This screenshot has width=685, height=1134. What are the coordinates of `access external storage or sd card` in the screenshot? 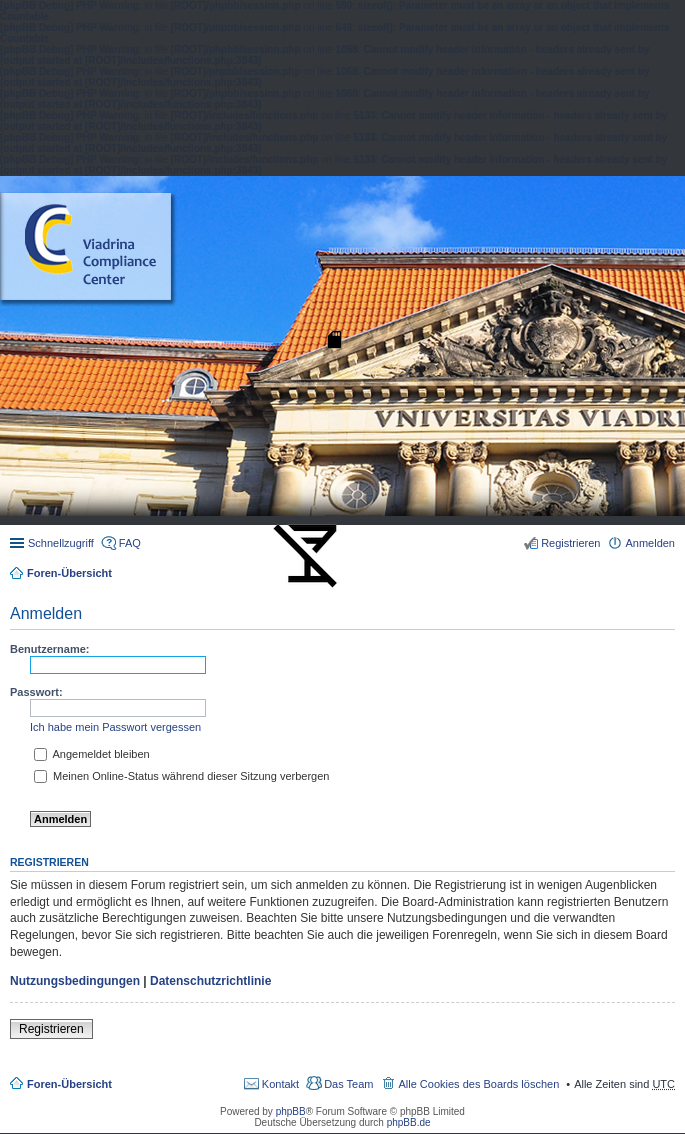 It's located at (334, 339).